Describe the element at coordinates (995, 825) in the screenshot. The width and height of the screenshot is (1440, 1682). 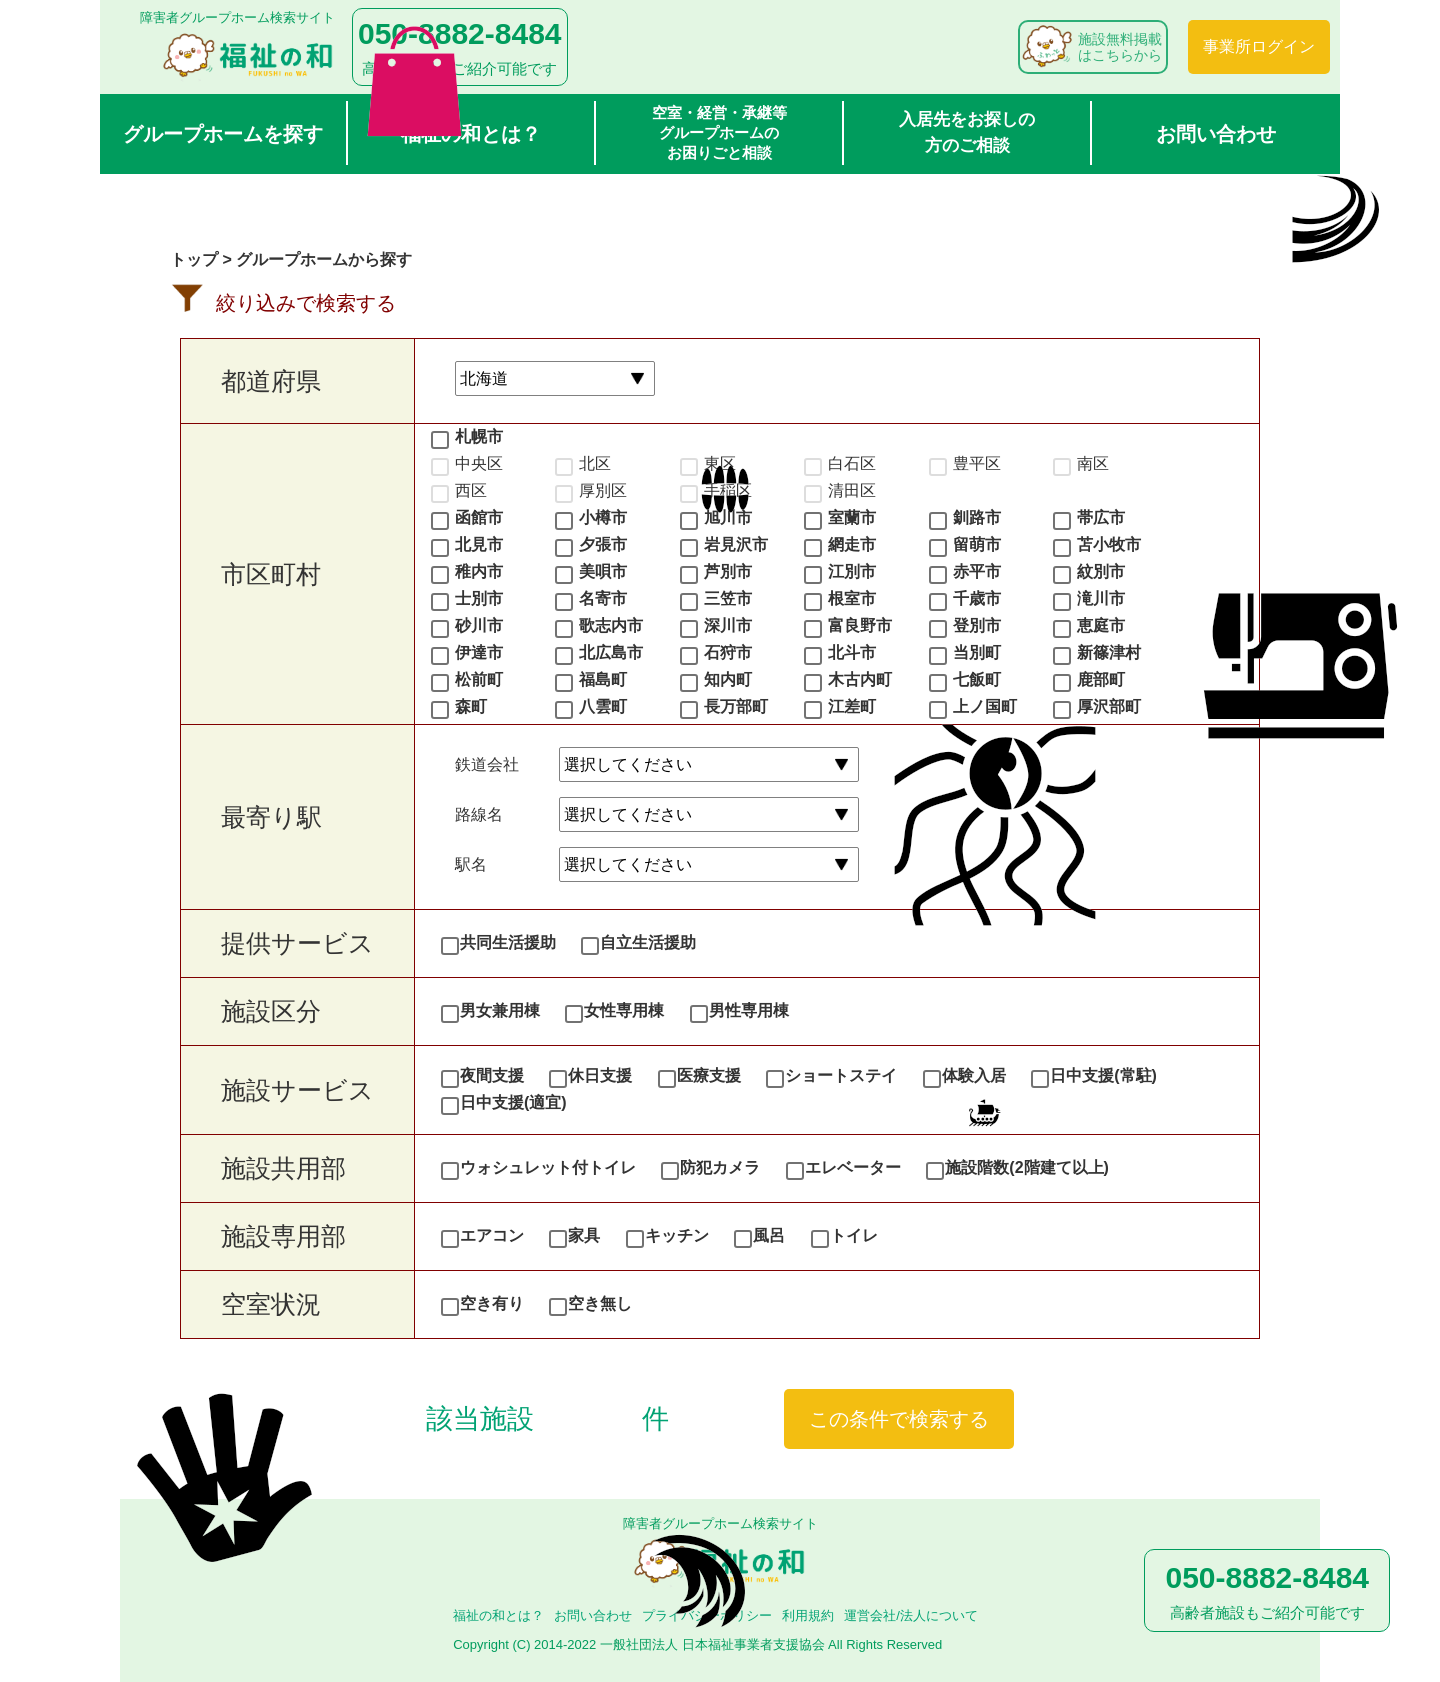
I see `select tentacle monster enemy type` at that location.